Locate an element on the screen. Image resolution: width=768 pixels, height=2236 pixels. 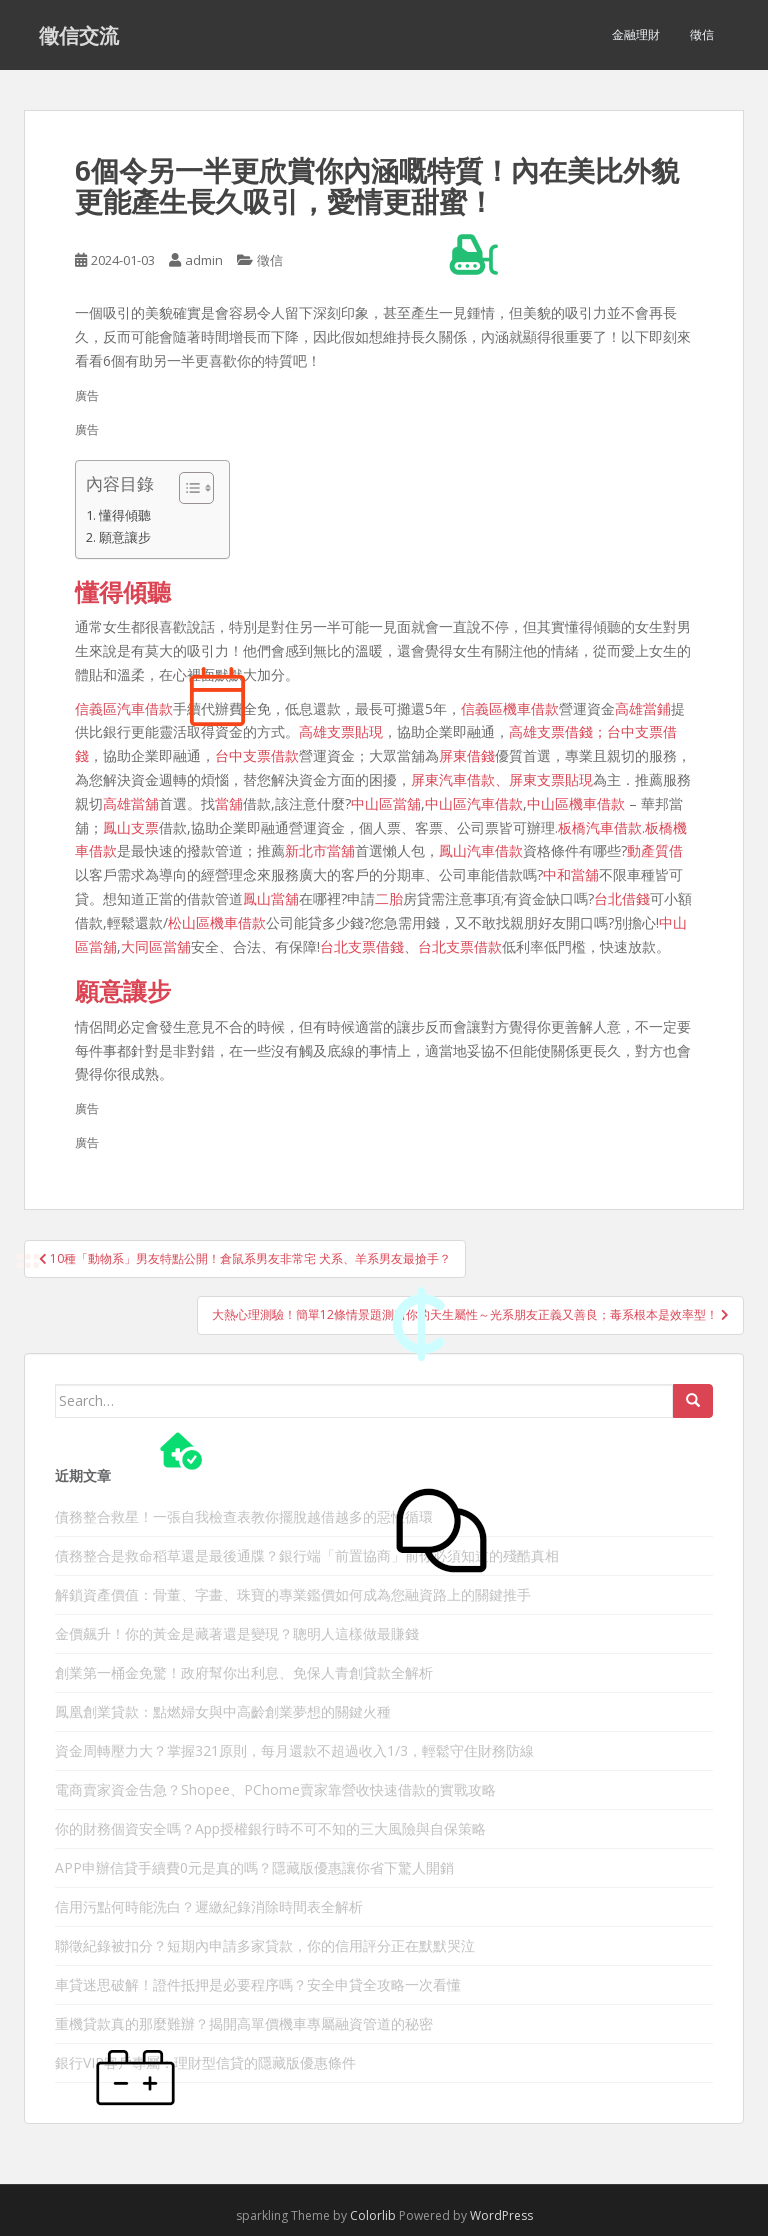
view calendar or scheduled events is located at coordinates (217, 698).